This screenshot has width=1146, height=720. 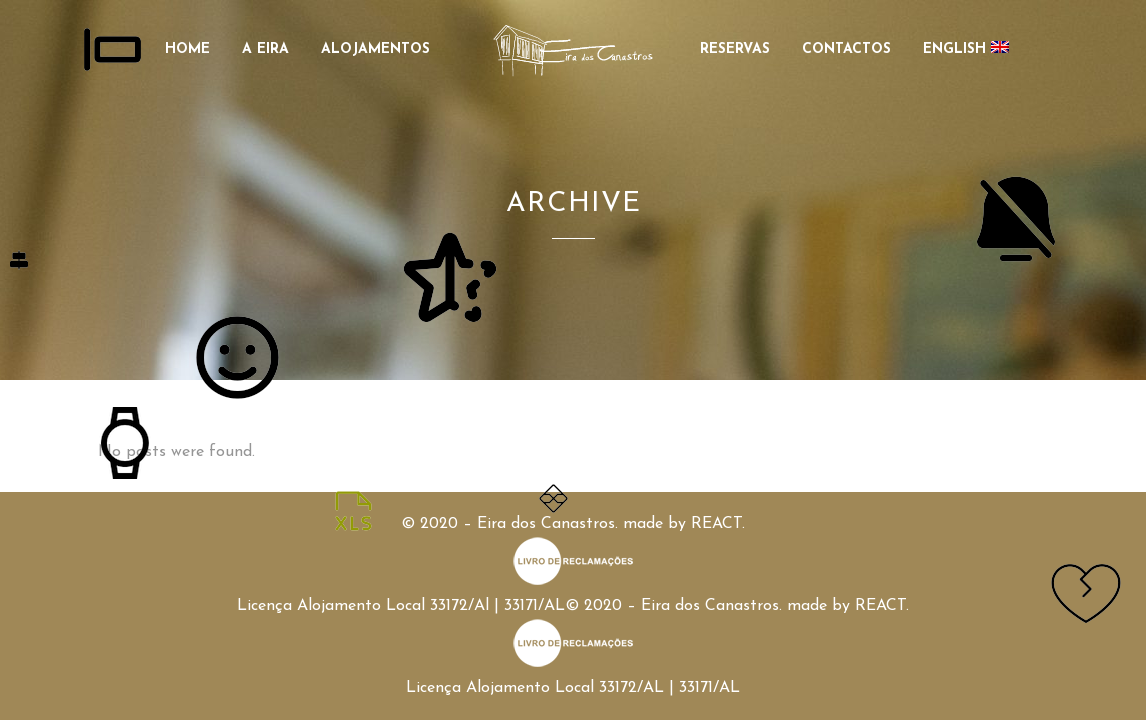 What do you see at coordinates (19, 260) in the screenshot?
I see `align objects to horizontal center` at bounding box center [19, 260].